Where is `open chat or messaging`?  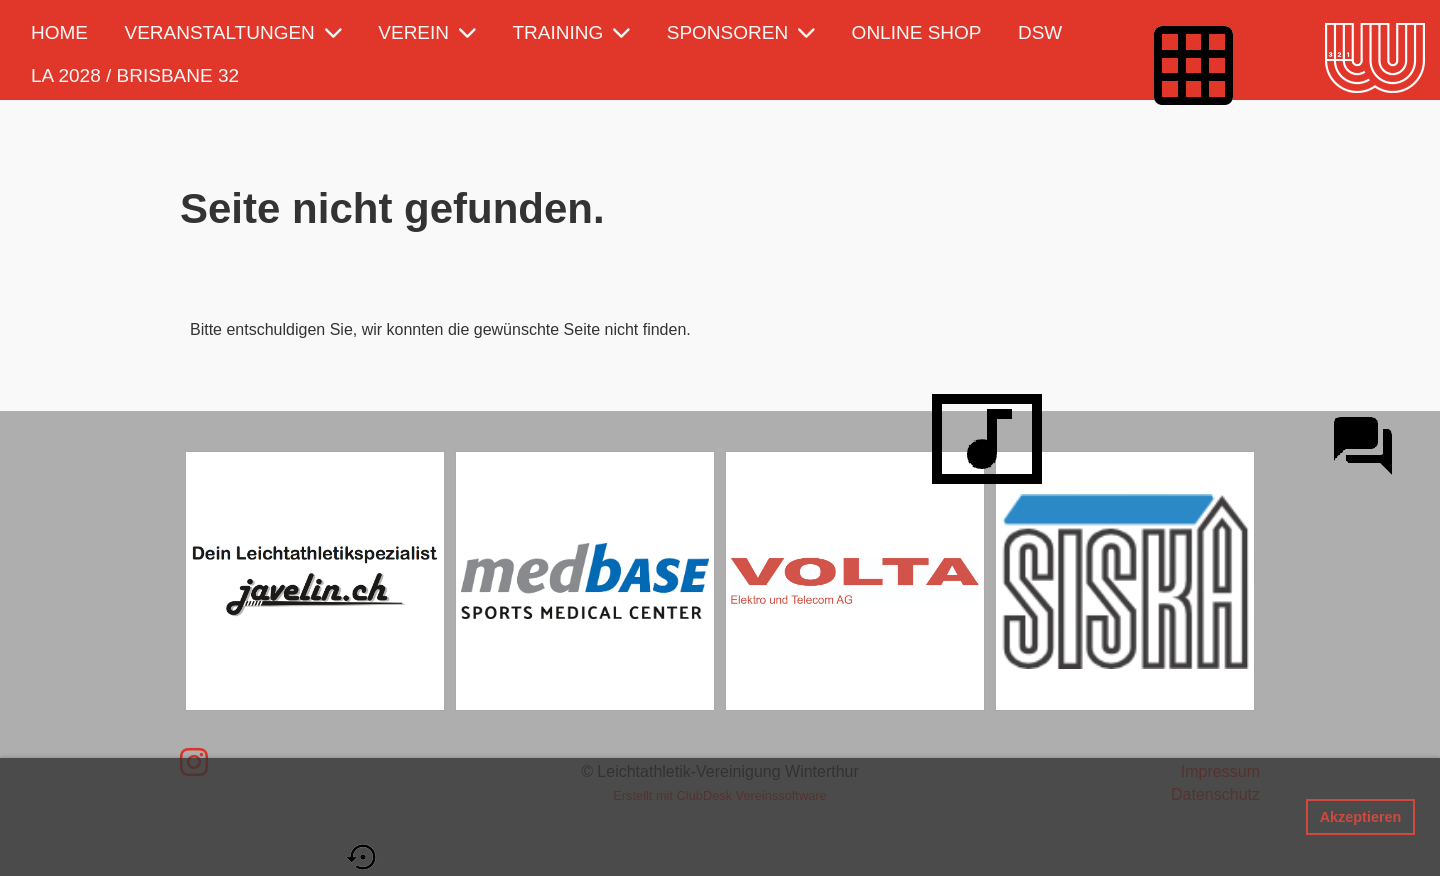 open chat or messaging is located at coordinates (1363, 446).